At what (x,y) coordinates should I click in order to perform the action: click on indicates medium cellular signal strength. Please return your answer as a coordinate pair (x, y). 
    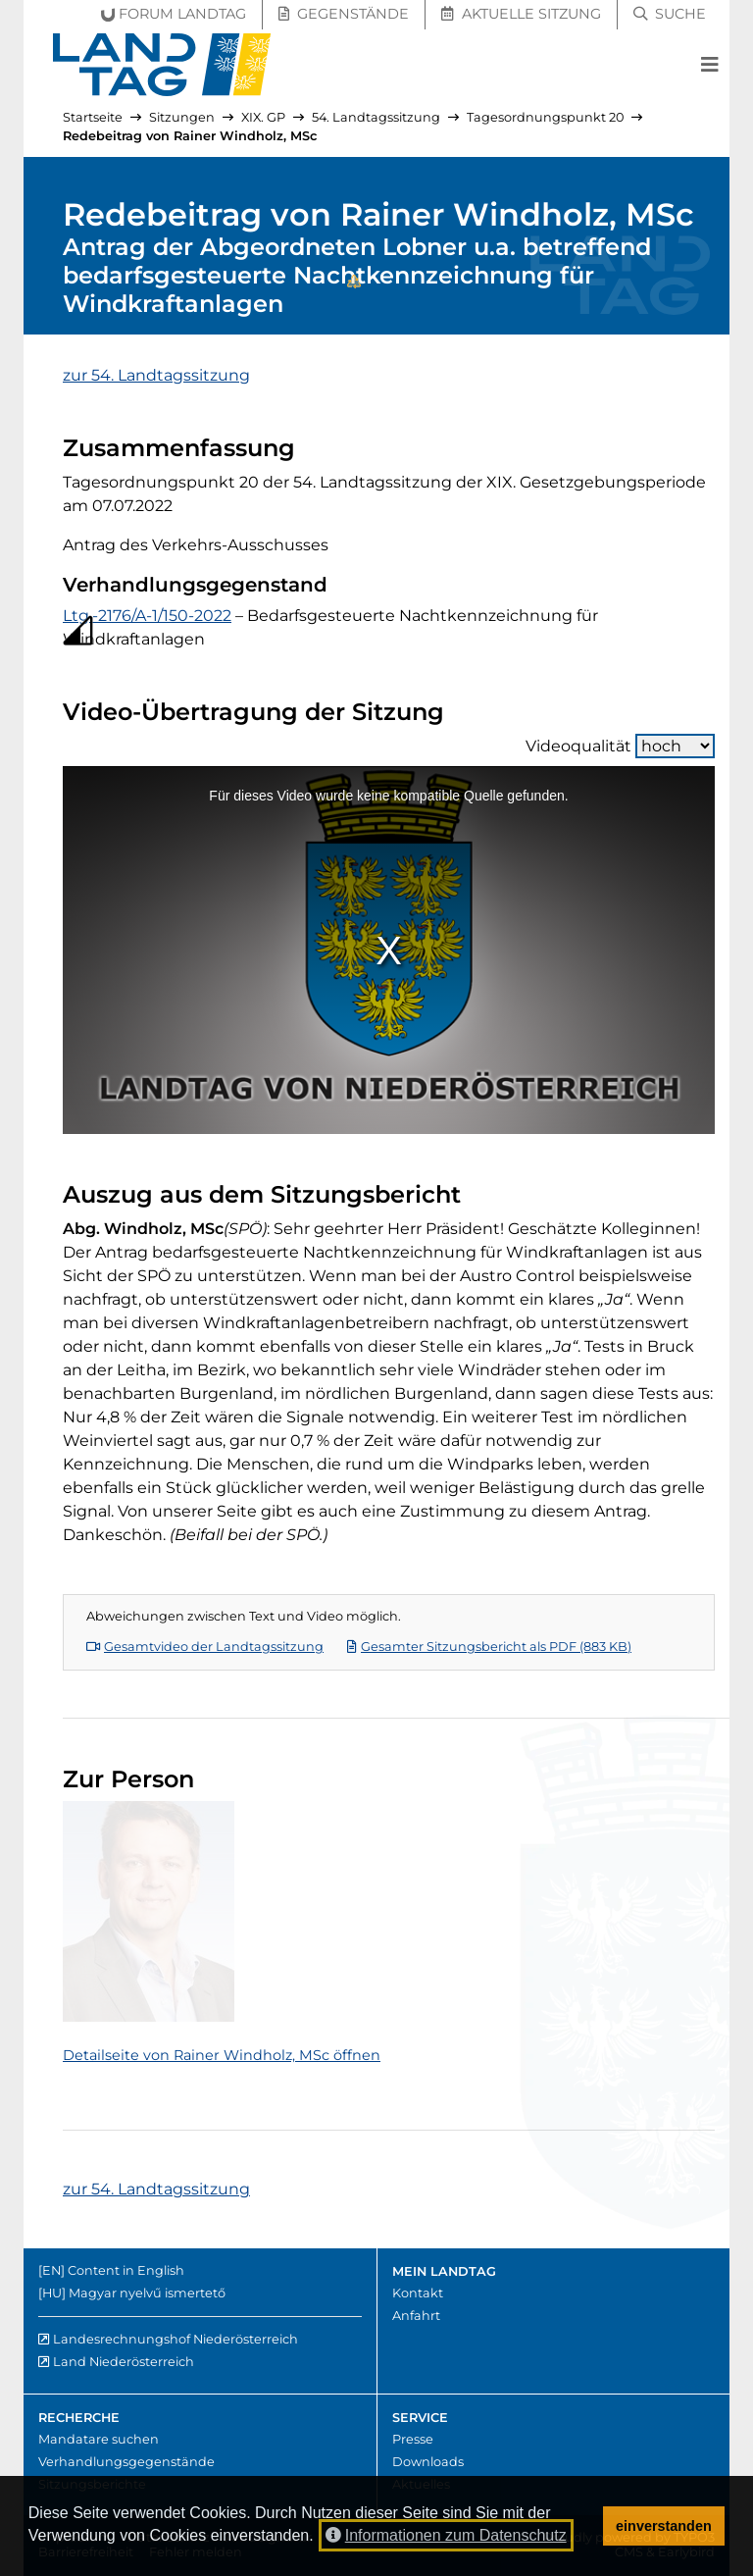
    Looking at the image, I should click on (80, 632).